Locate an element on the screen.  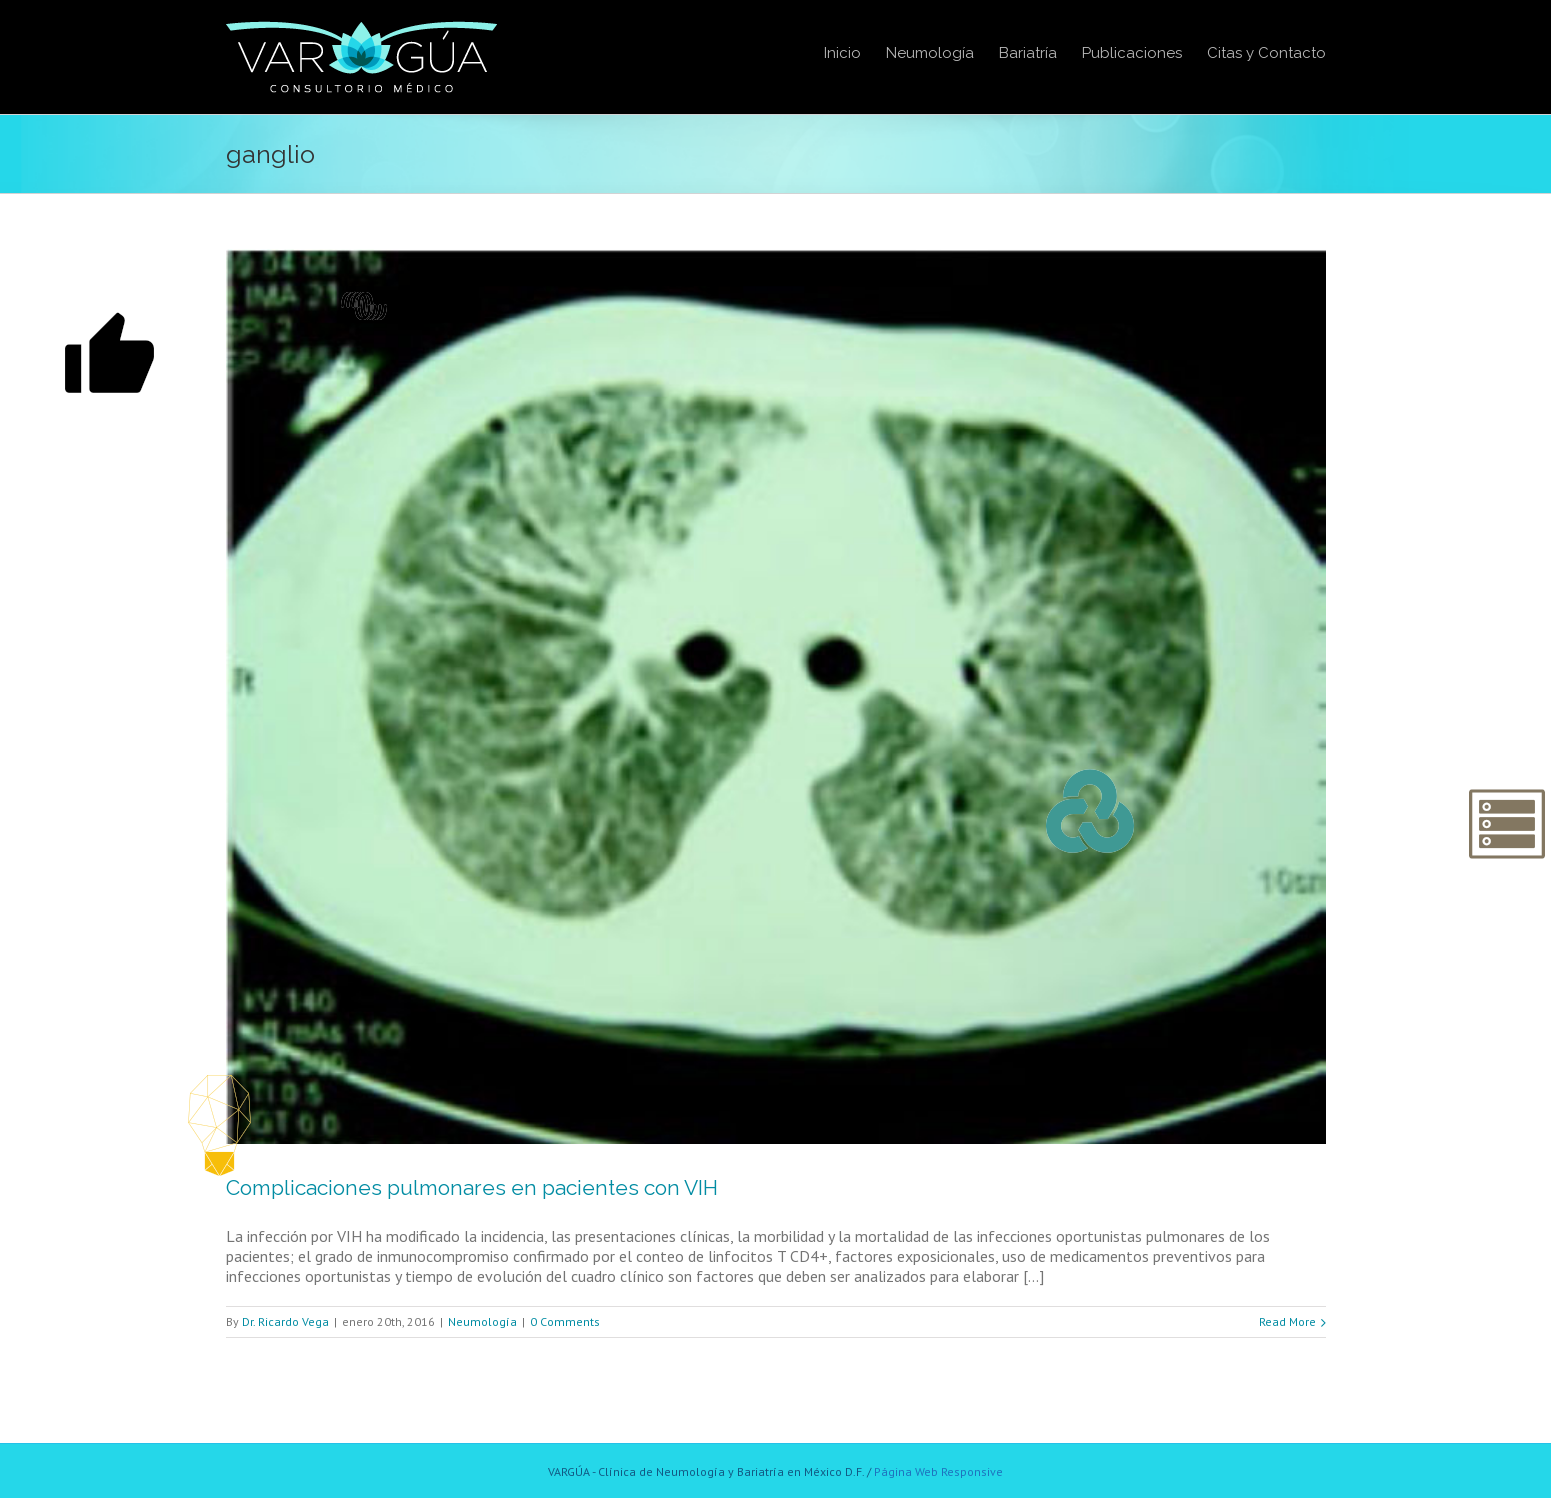
victron energy brand logo is located at coordinates (364, 306).